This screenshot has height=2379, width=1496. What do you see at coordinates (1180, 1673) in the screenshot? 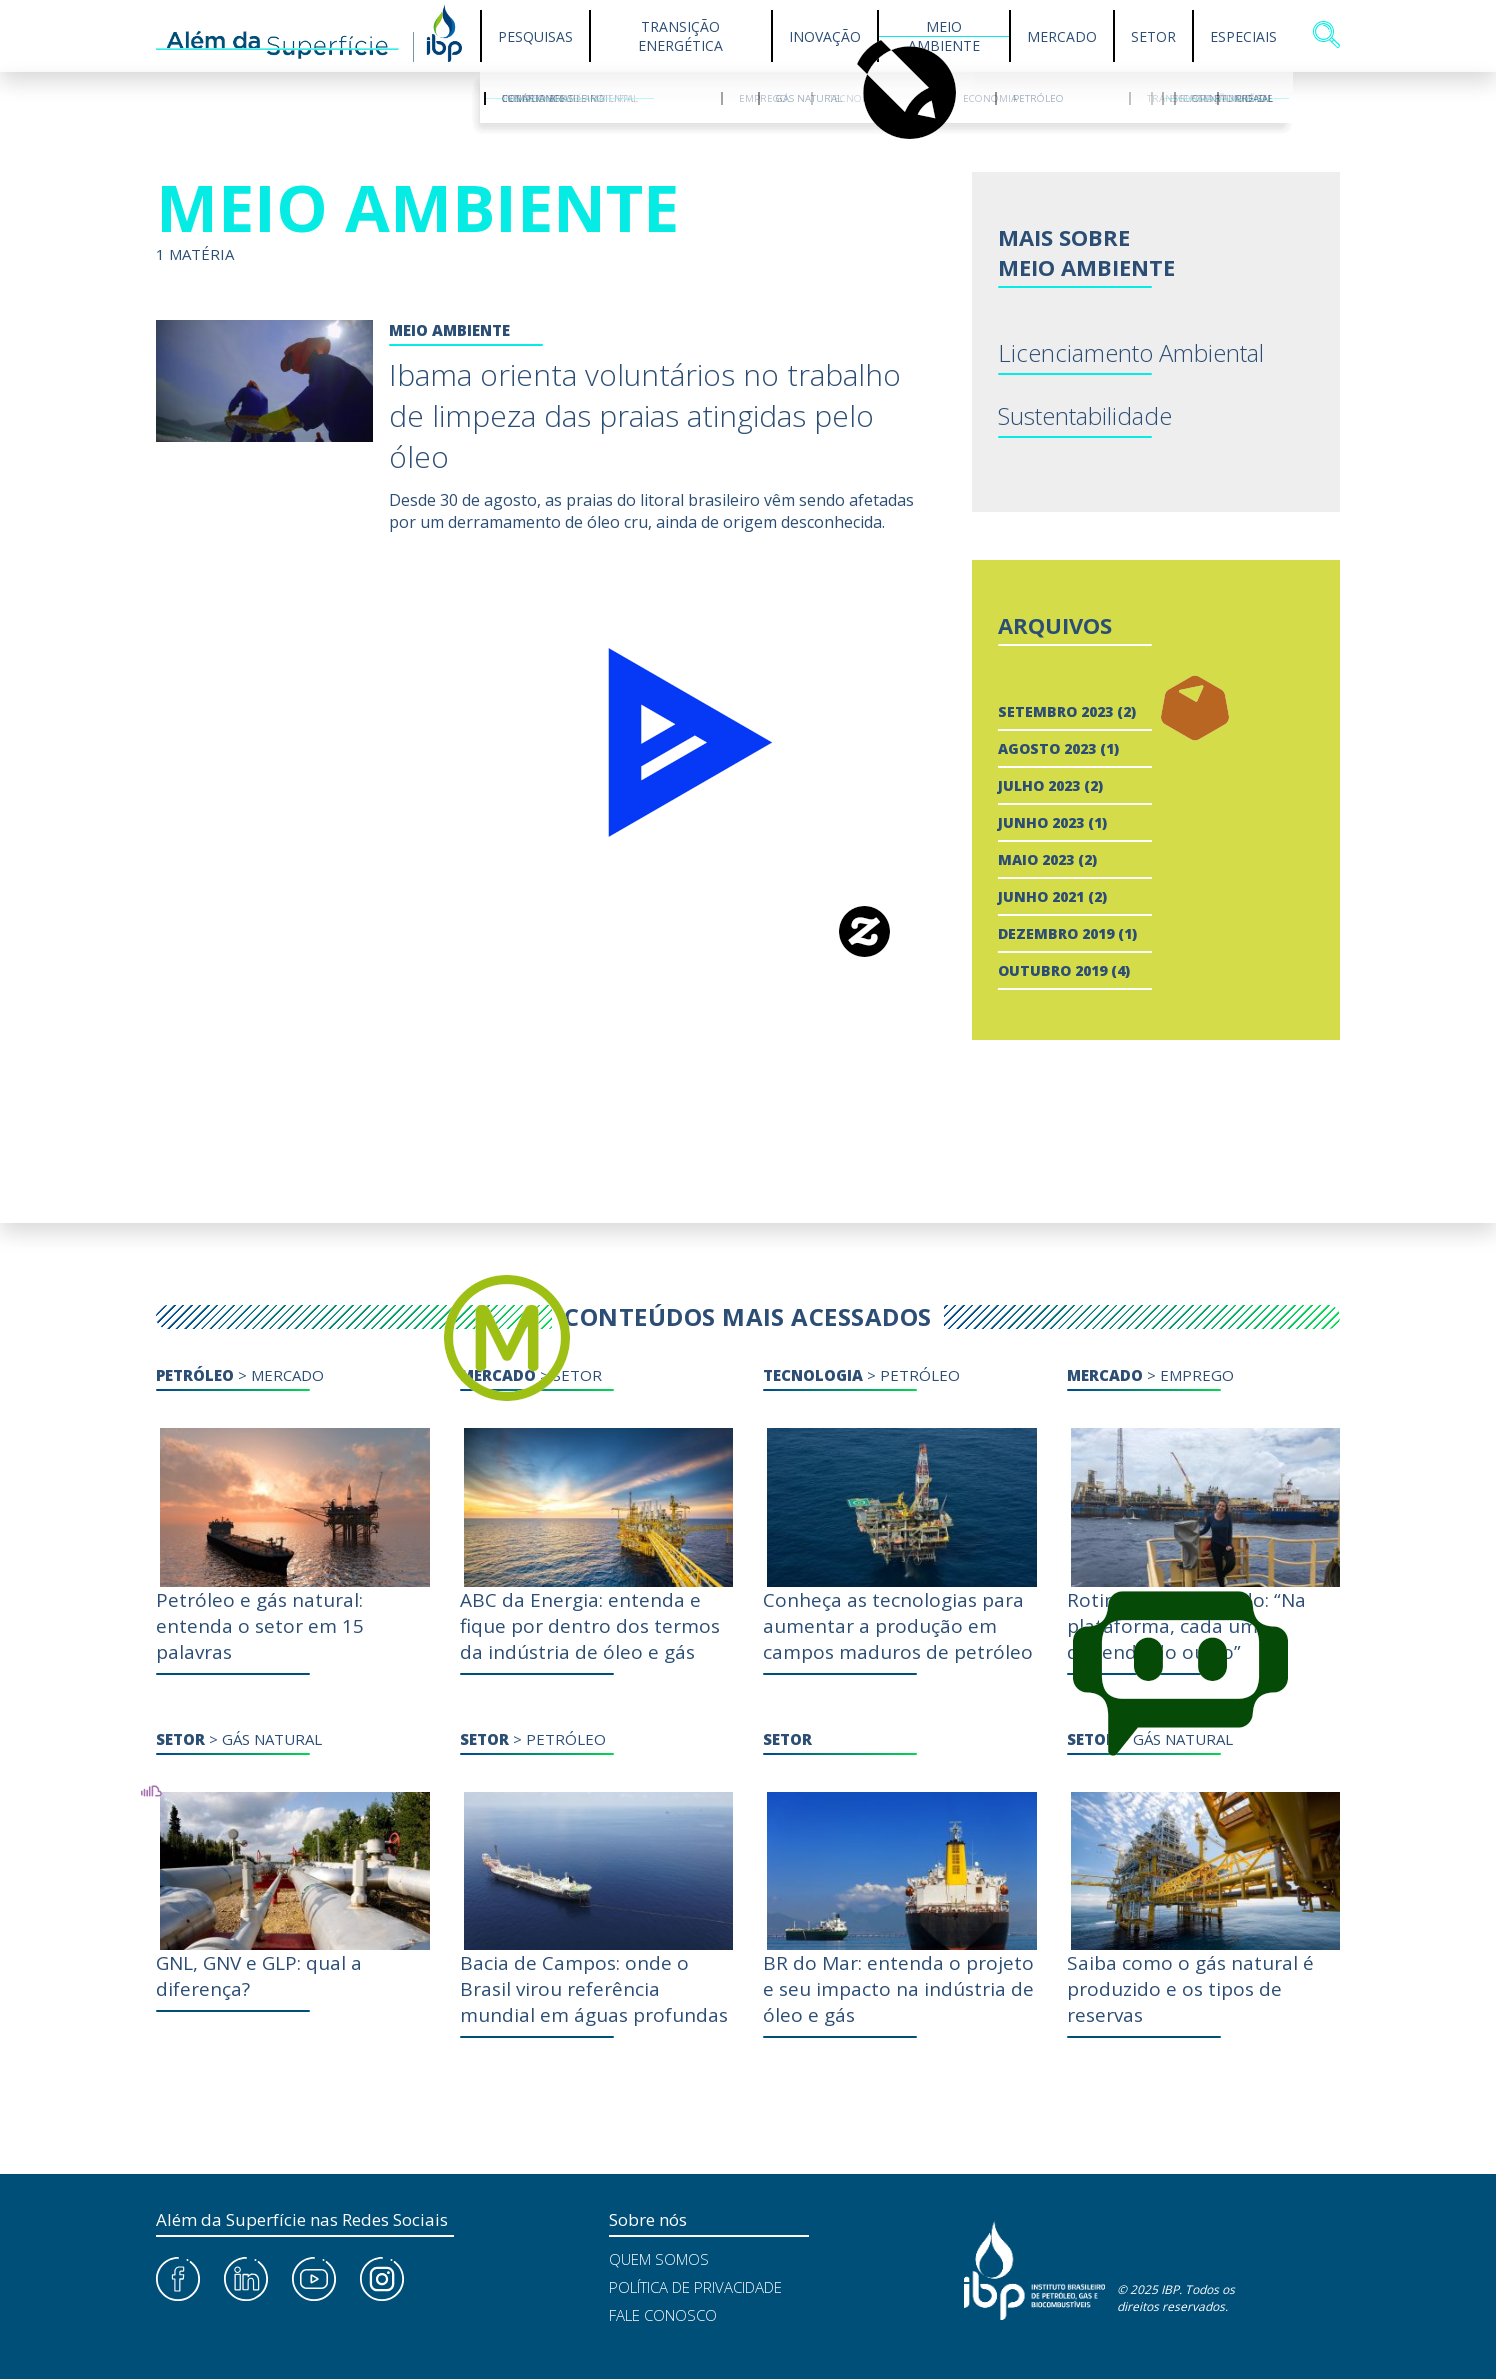
I see `open the Poe AI chat app` at bounding box center [1180, 1673].